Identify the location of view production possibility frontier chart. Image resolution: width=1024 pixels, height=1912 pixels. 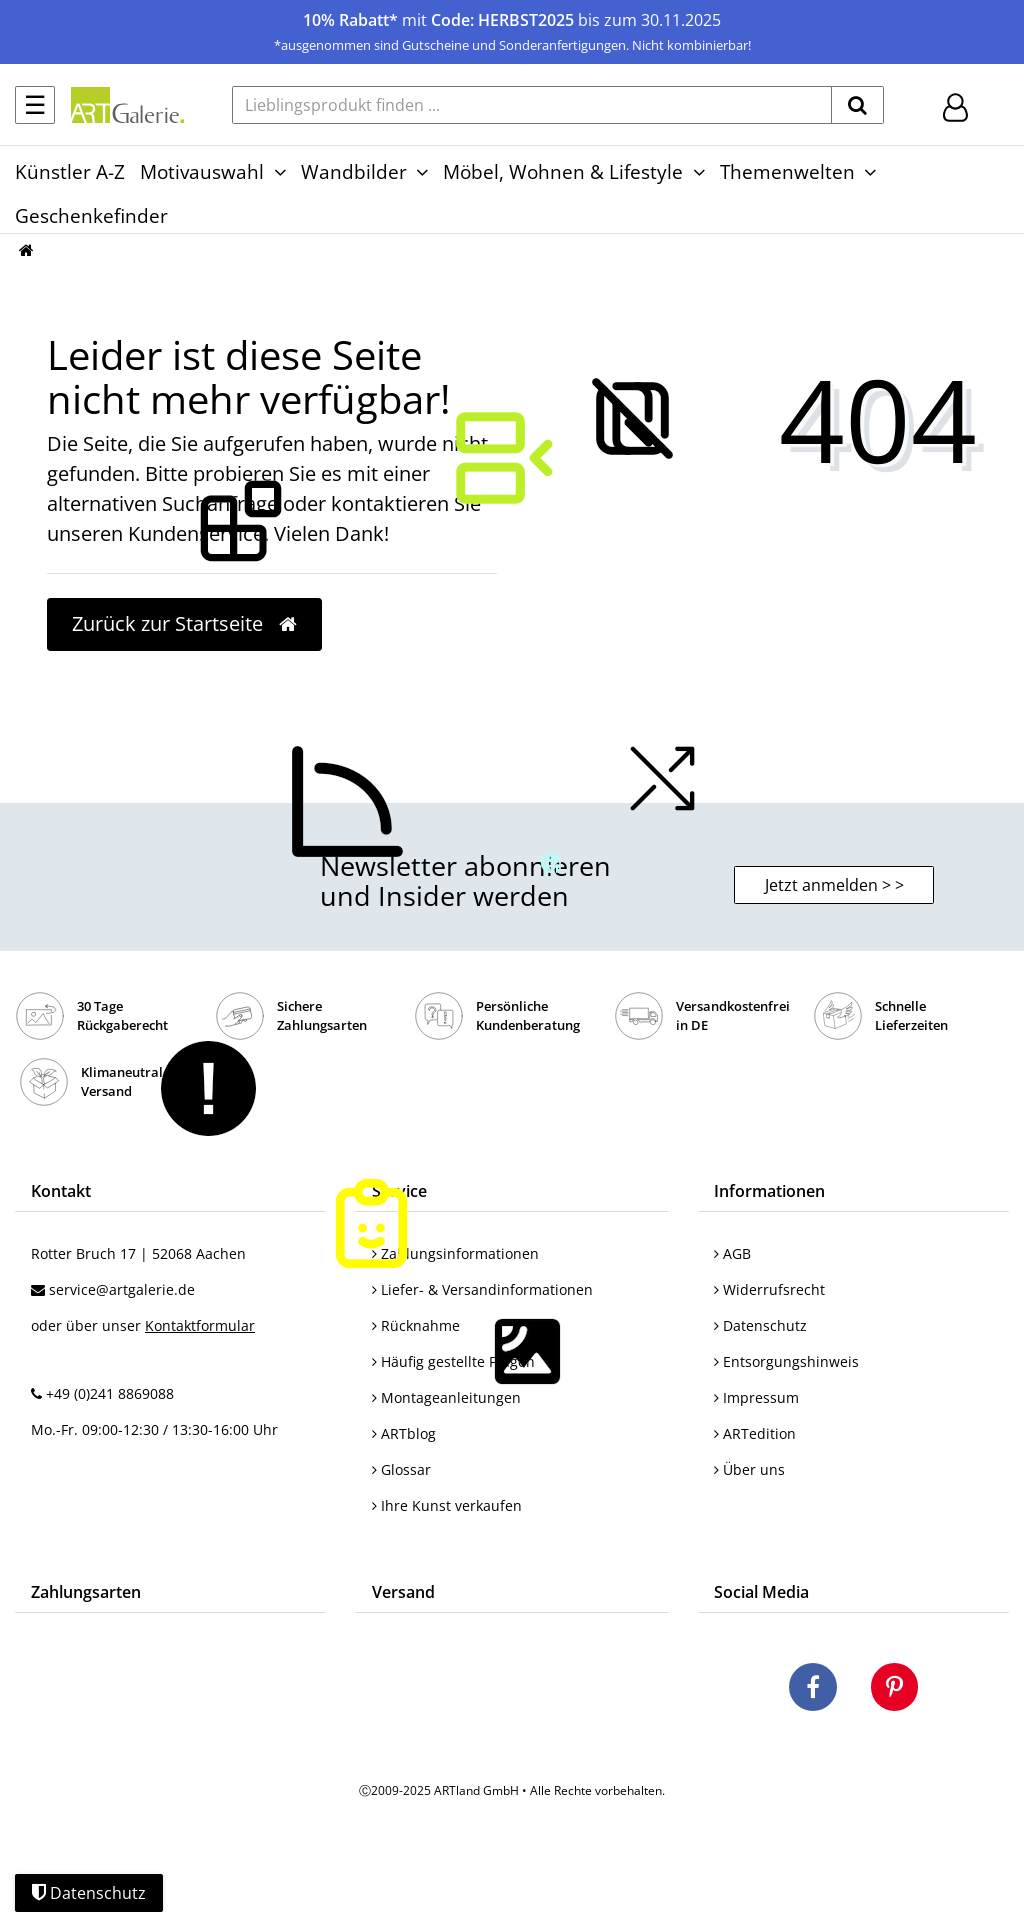
(347, 801).